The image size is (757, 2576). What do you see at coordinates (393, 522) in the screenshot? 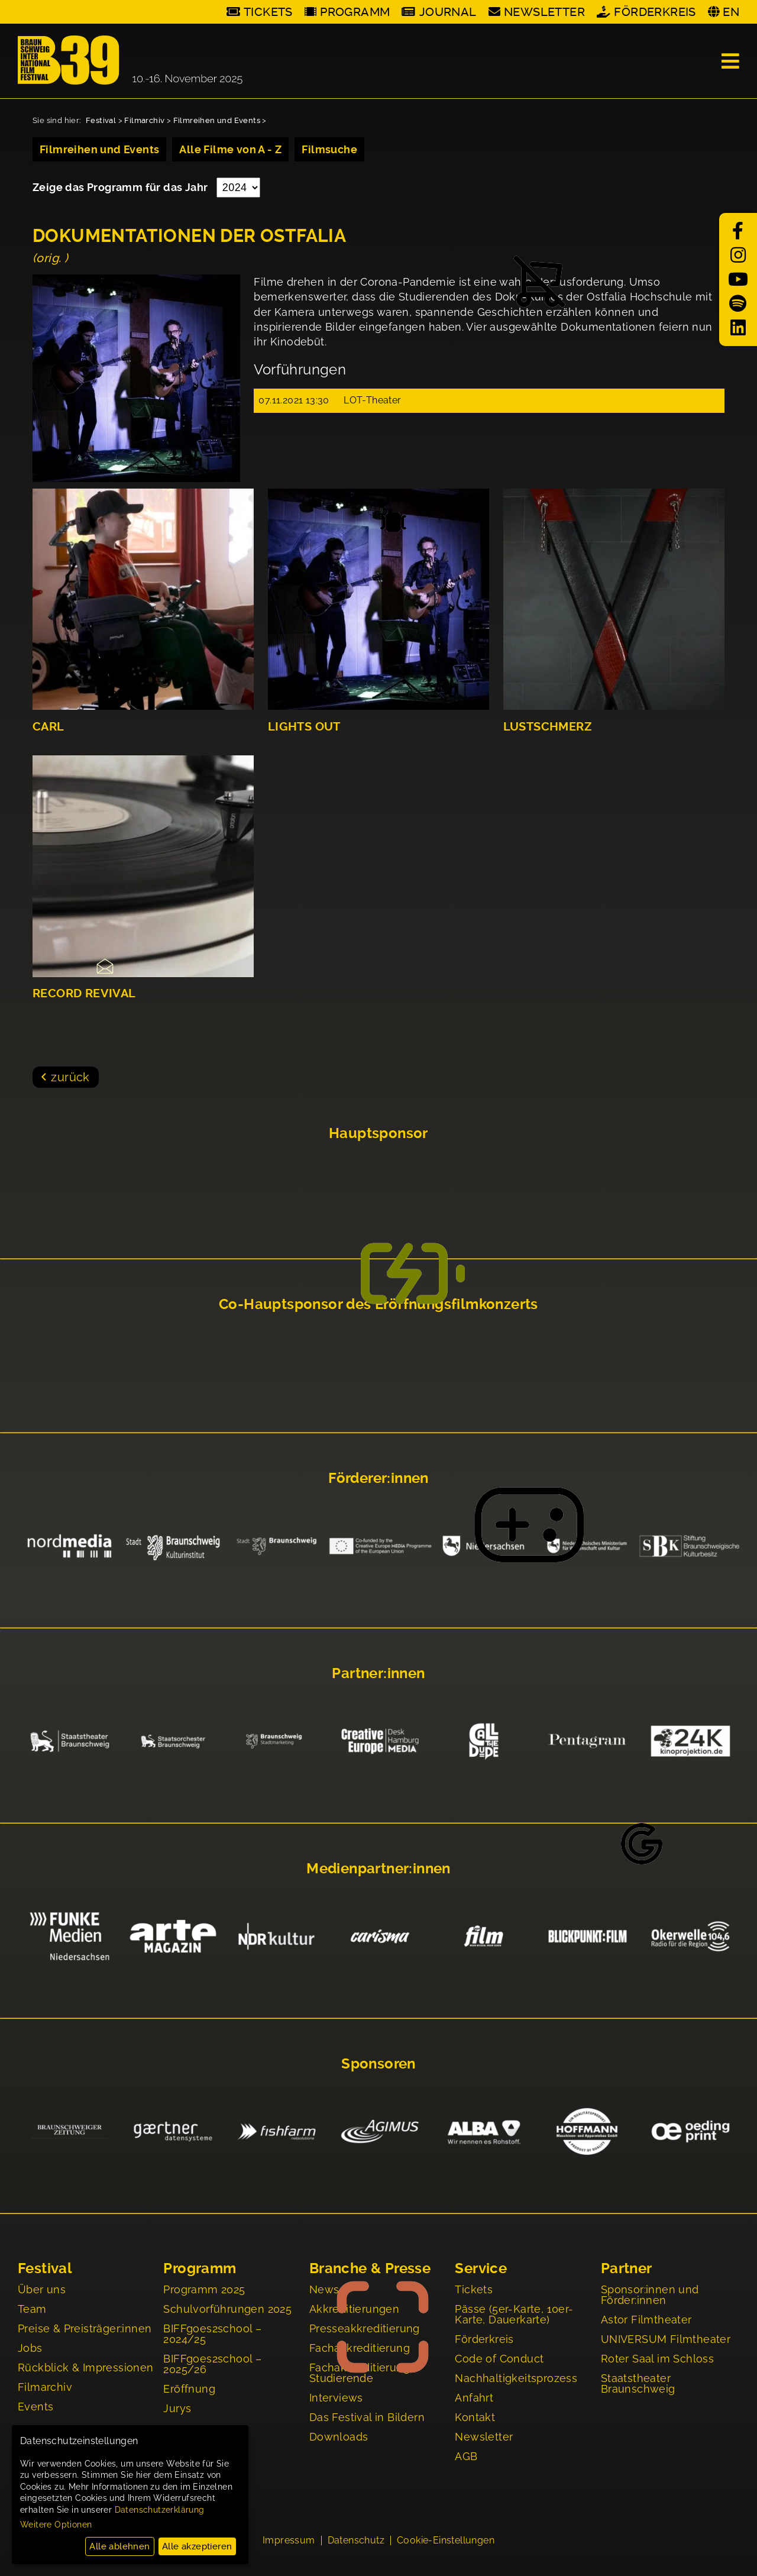
I see `scroll horizontally through content cards` at bounding box center [393, 522].